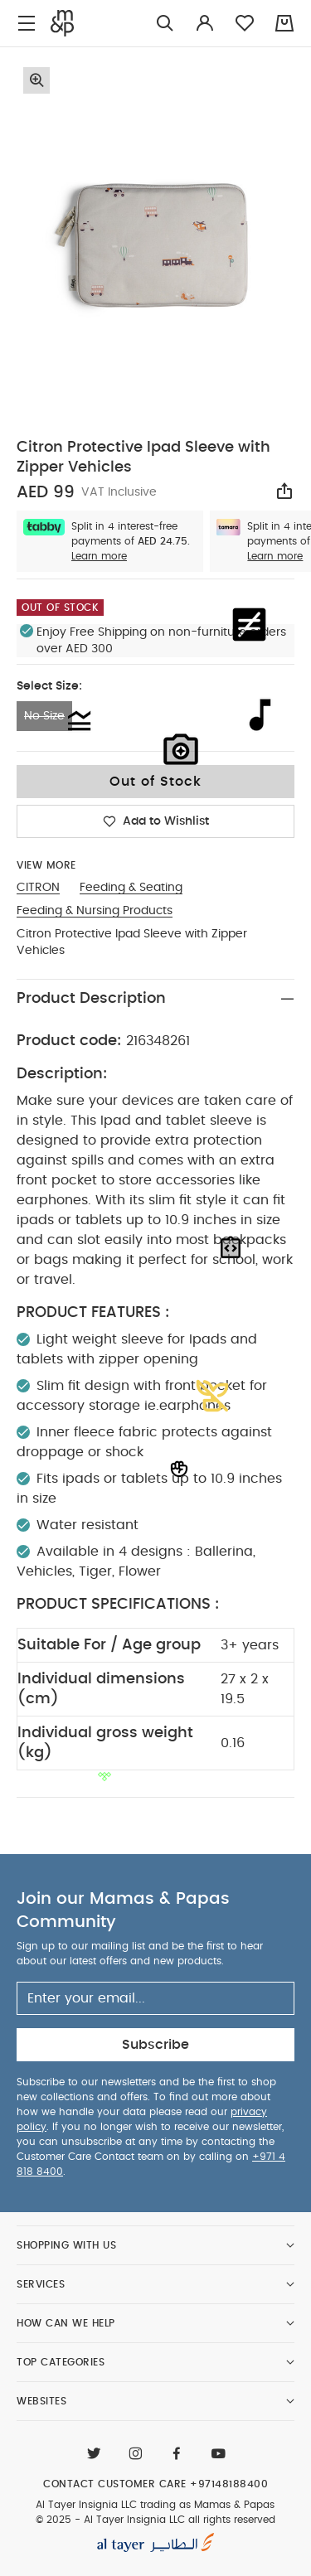 This screenshot has height=2576, width=311. What do you see at coordinates (79, 720) in the screenshot?
I see `toggle map legend visibility` at bounding box center [79, 720].